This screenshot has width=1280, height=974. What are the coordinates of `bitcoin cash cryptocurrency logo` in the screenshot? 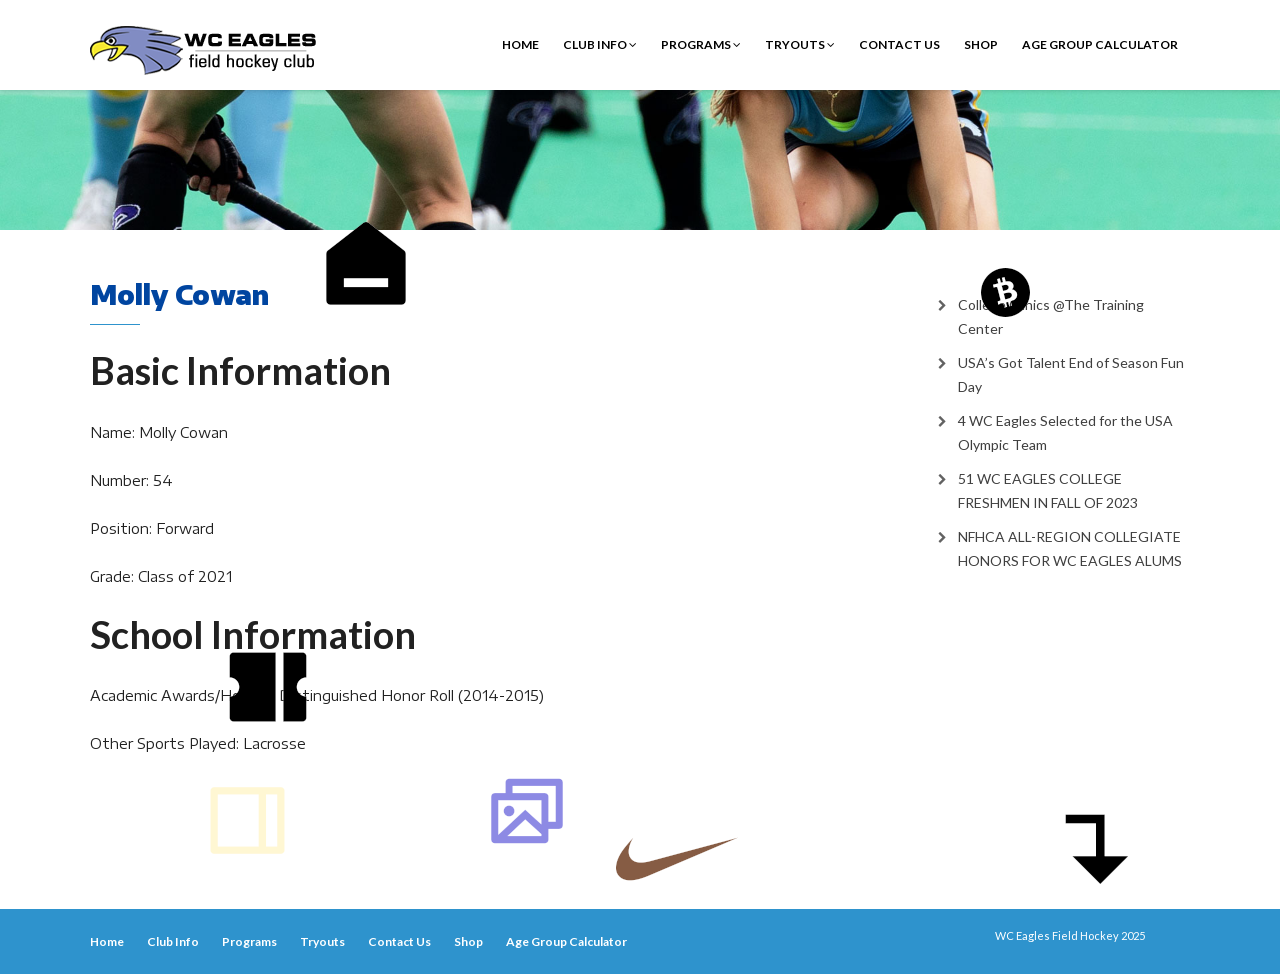 It's located at (1005, 292).